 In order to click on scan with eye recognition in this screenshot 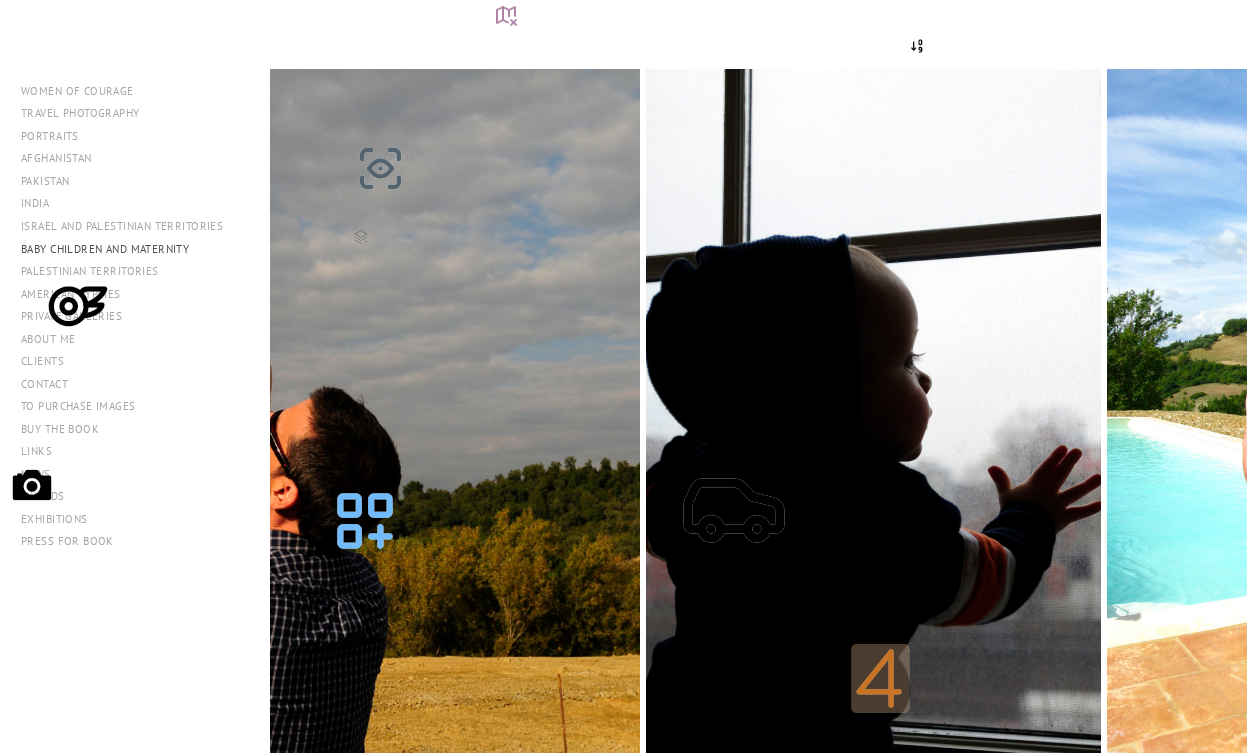, I will do `click(380, 168)`.